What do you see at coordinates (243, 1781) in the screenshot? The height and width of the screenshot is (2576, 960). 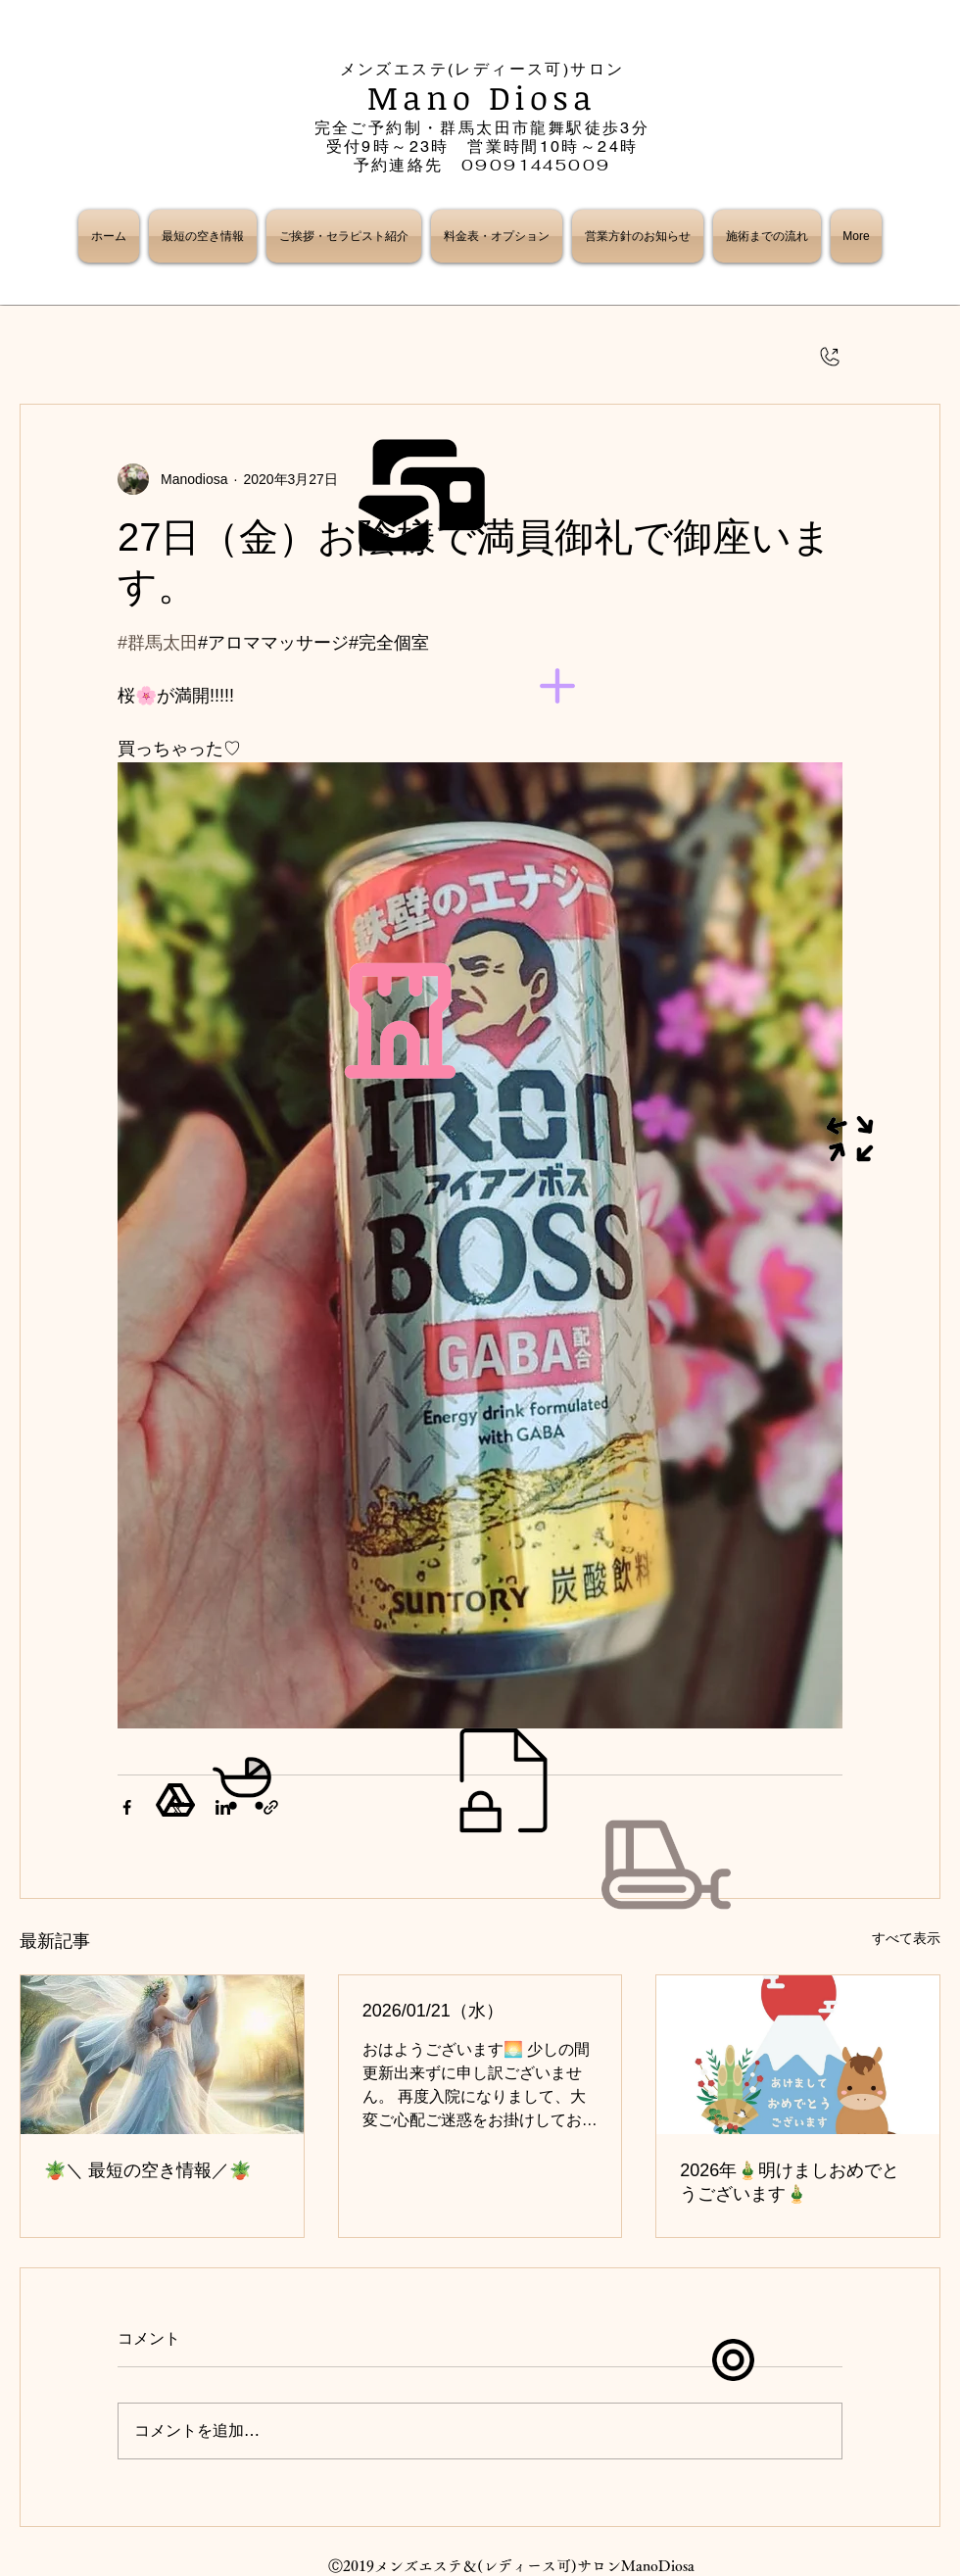 I see `browse baby or parenting products` at bounding box center [243, 1781].